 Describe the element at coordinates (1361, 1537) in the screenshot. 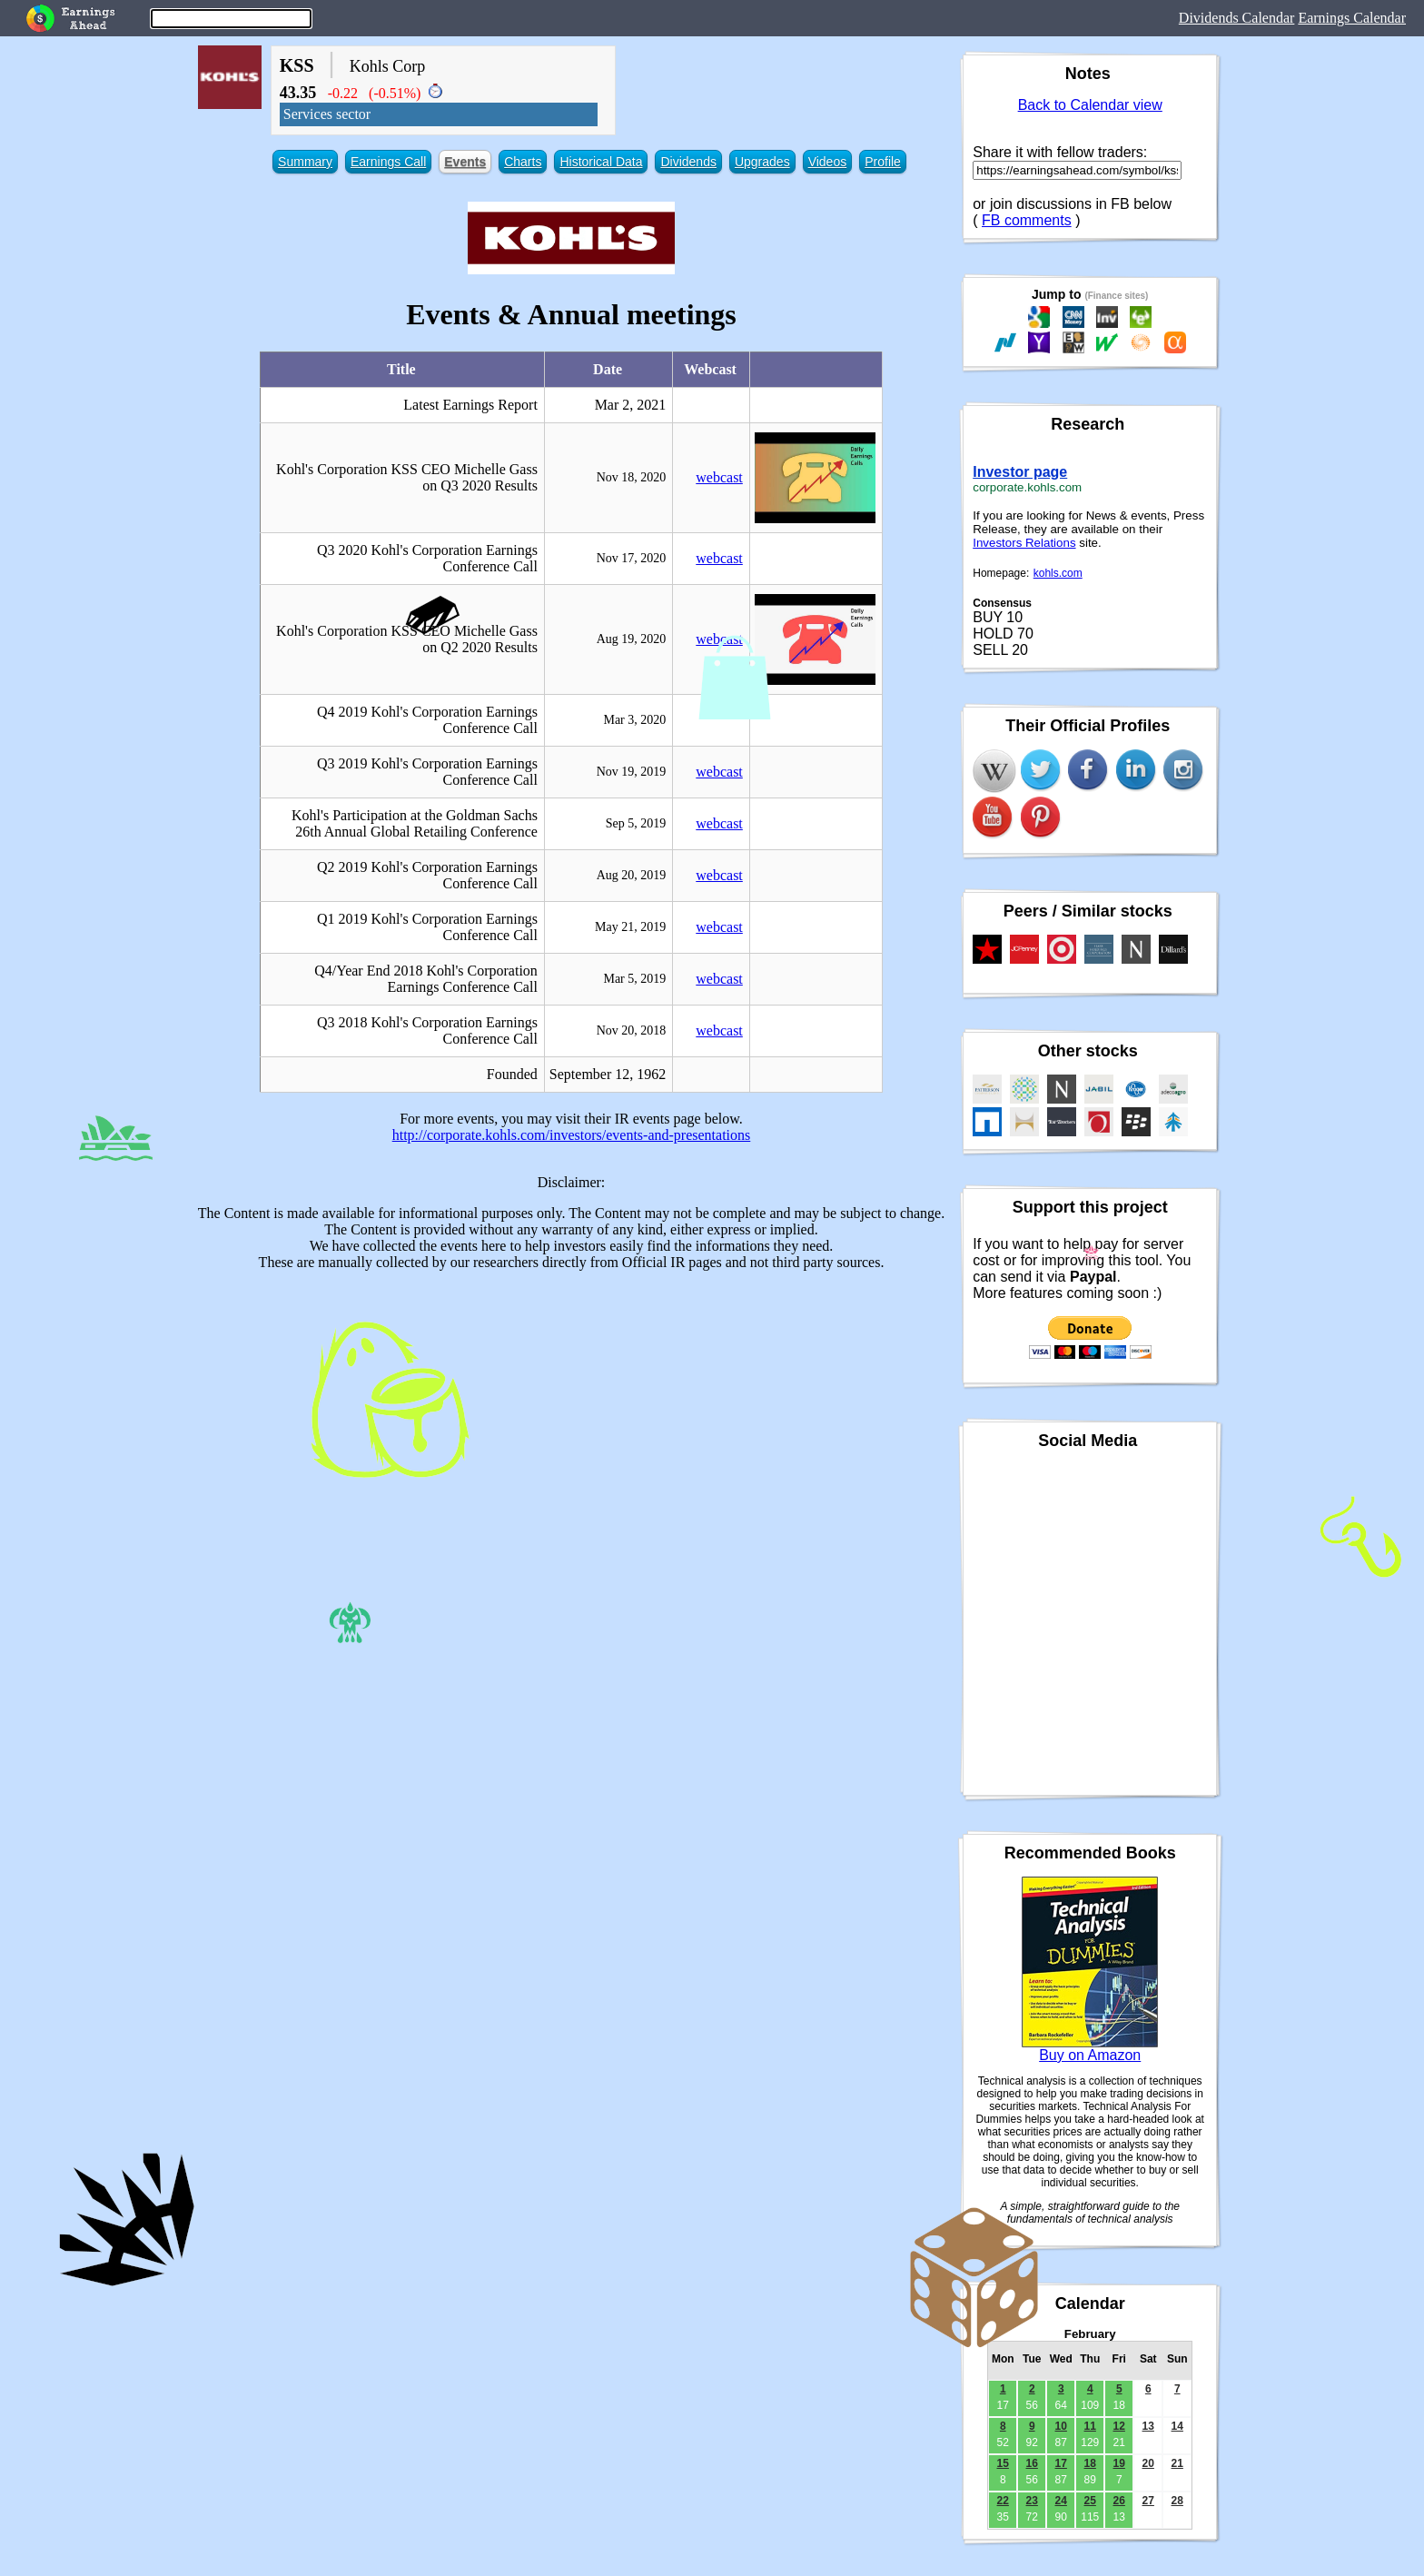

I see `access fishing mini-game or activity` at that location.